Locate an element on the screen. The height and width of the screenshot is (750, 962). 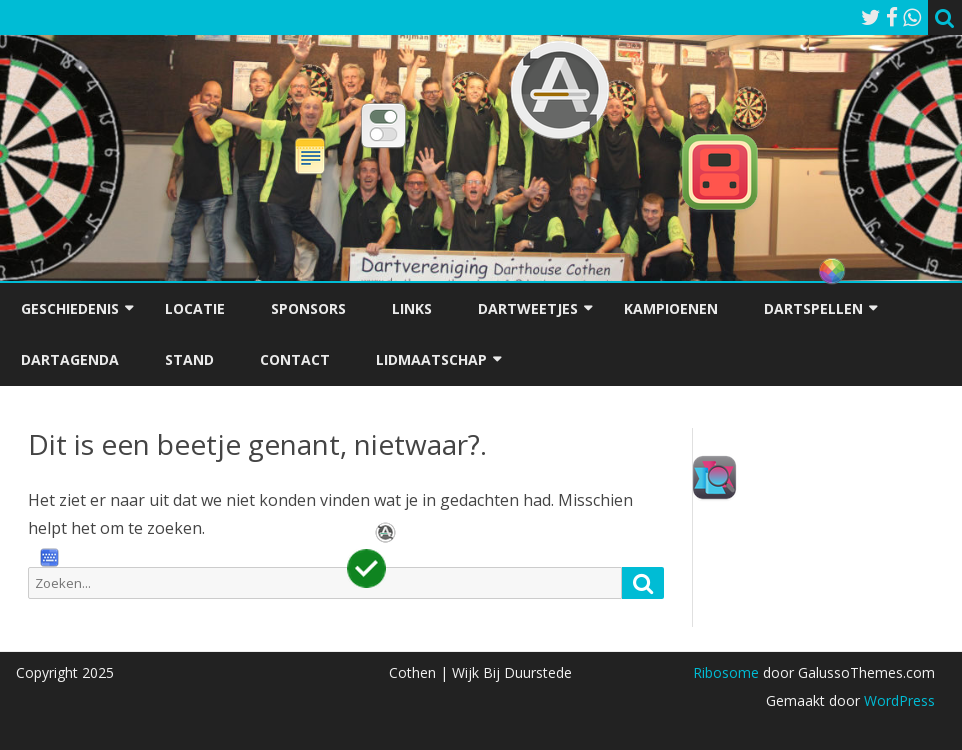
open the software update manager is located at coordinates (560, 90).